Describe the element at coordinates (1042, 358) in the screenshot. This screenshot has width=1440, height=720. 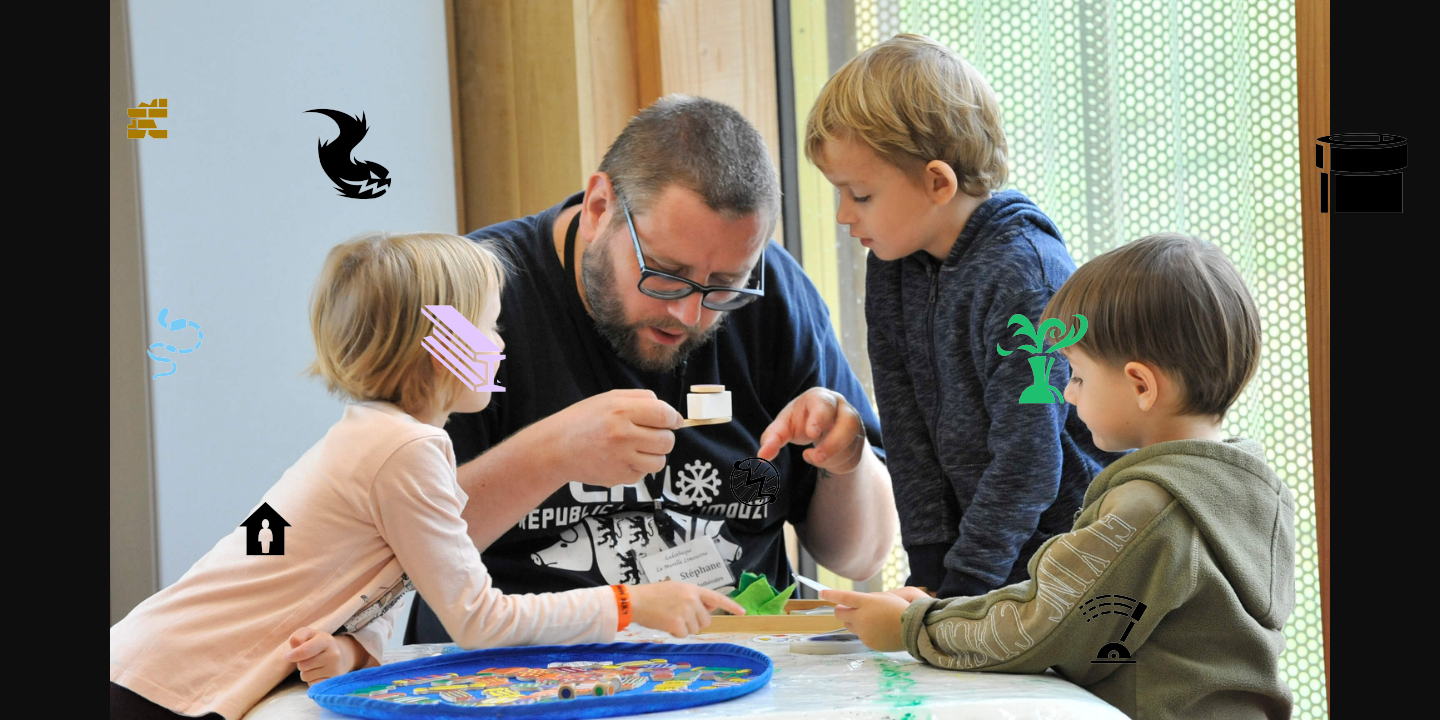
I see `potion or magical item in inventory` at that location.